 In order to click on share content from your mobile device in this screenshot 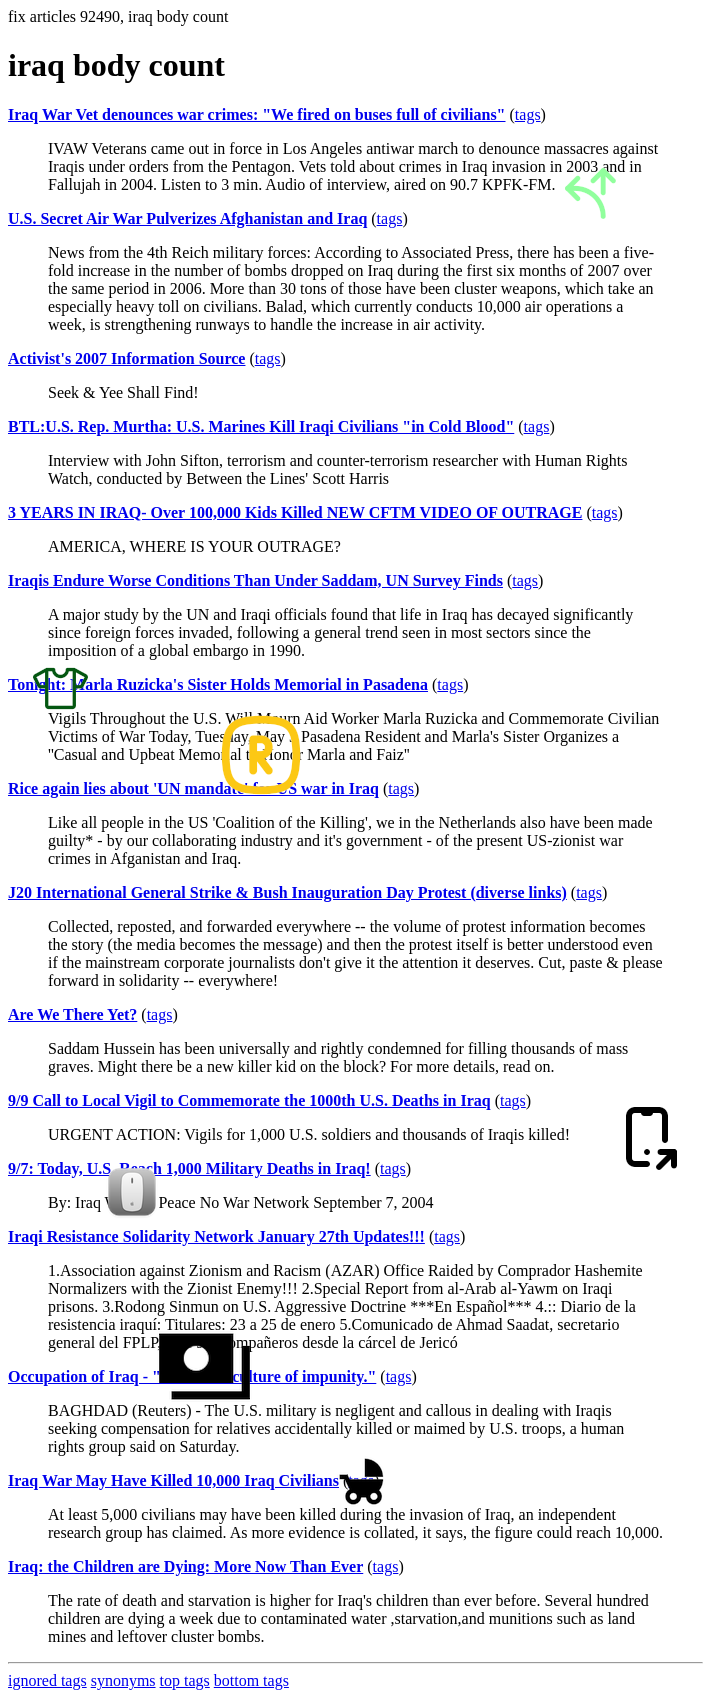, I will do `click(647, 1137)`.